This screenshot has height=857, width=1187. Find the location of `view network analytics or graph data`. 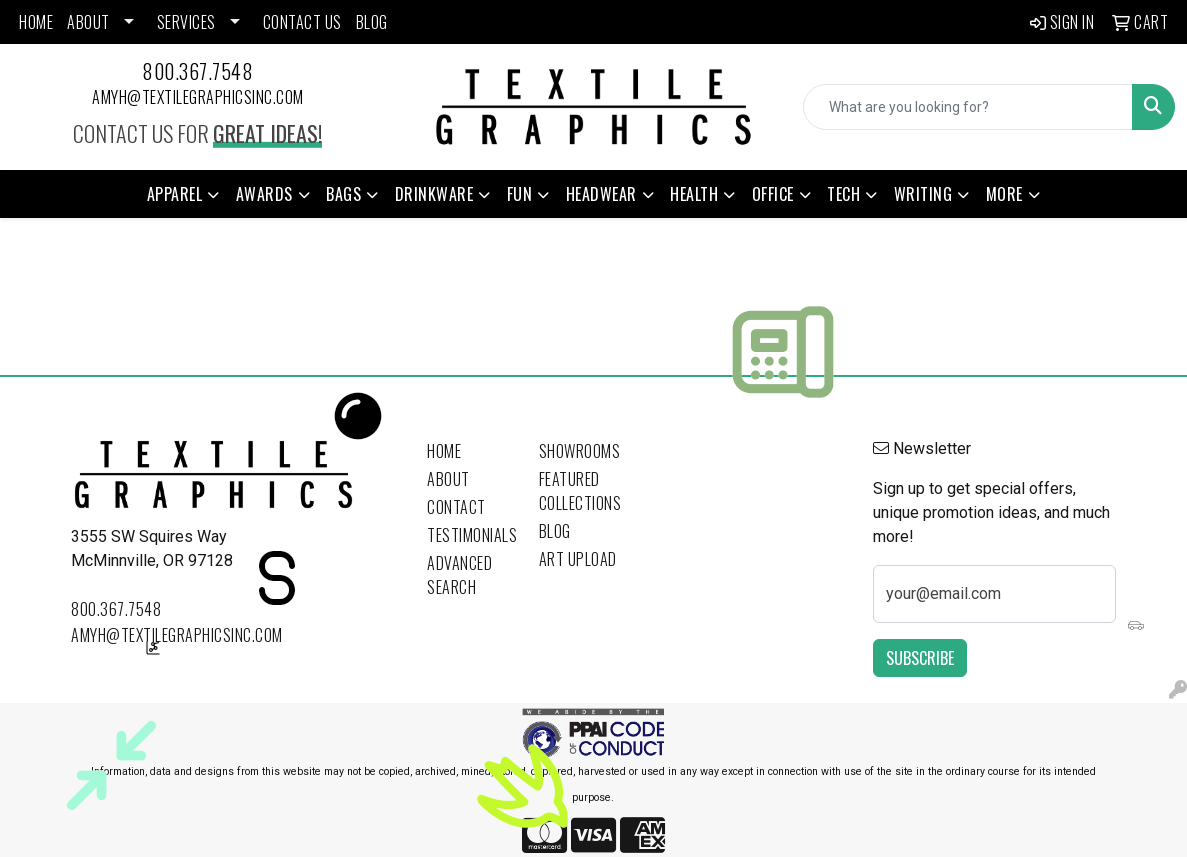

view network analytics or graph data is located at coordinates (153, 648).